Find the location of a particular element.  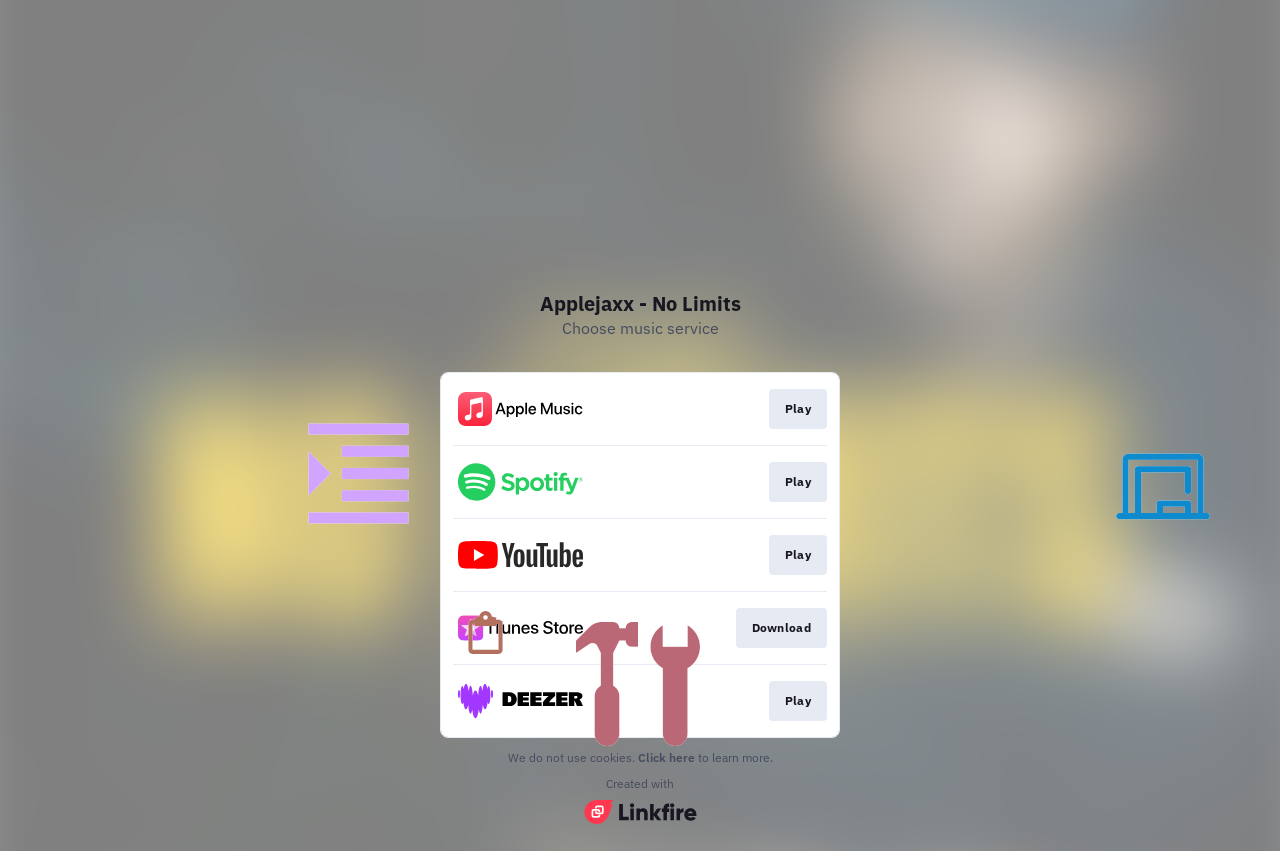

access settings or configuration options is located at coordinates (638, 684).